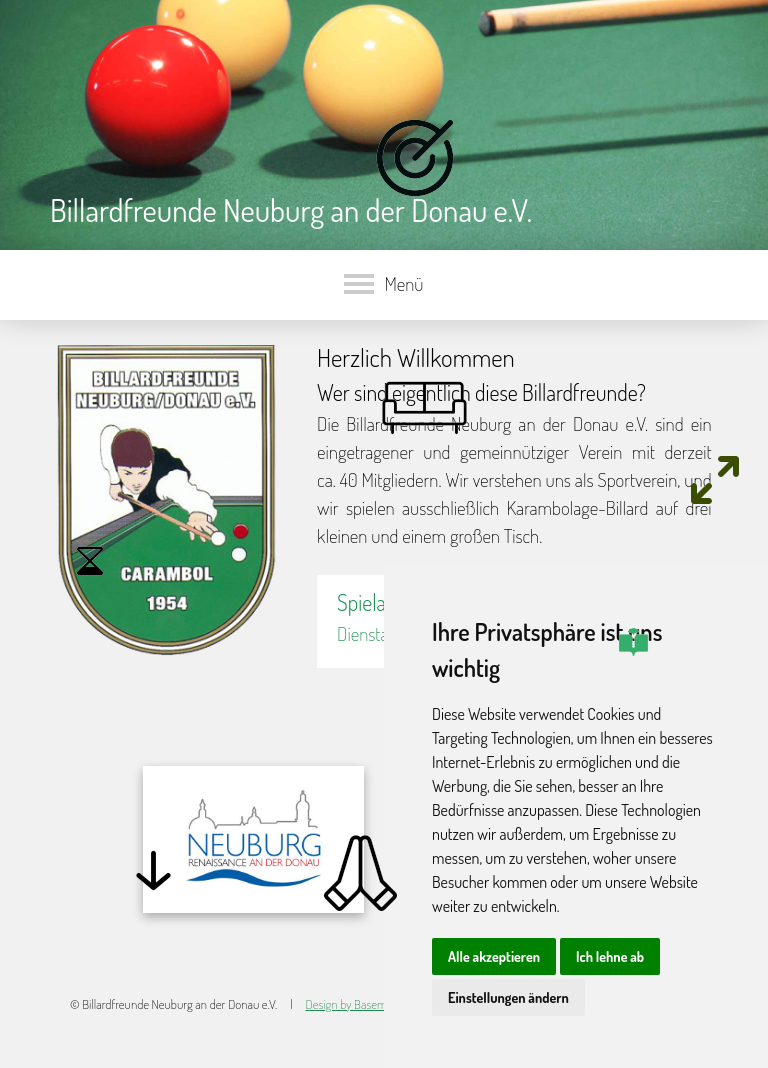 The height and width of the screenshot is (1068, 768). Describe the element at coordinates (715, 480) in the screenshot. I see `expand to full screen` at that location.